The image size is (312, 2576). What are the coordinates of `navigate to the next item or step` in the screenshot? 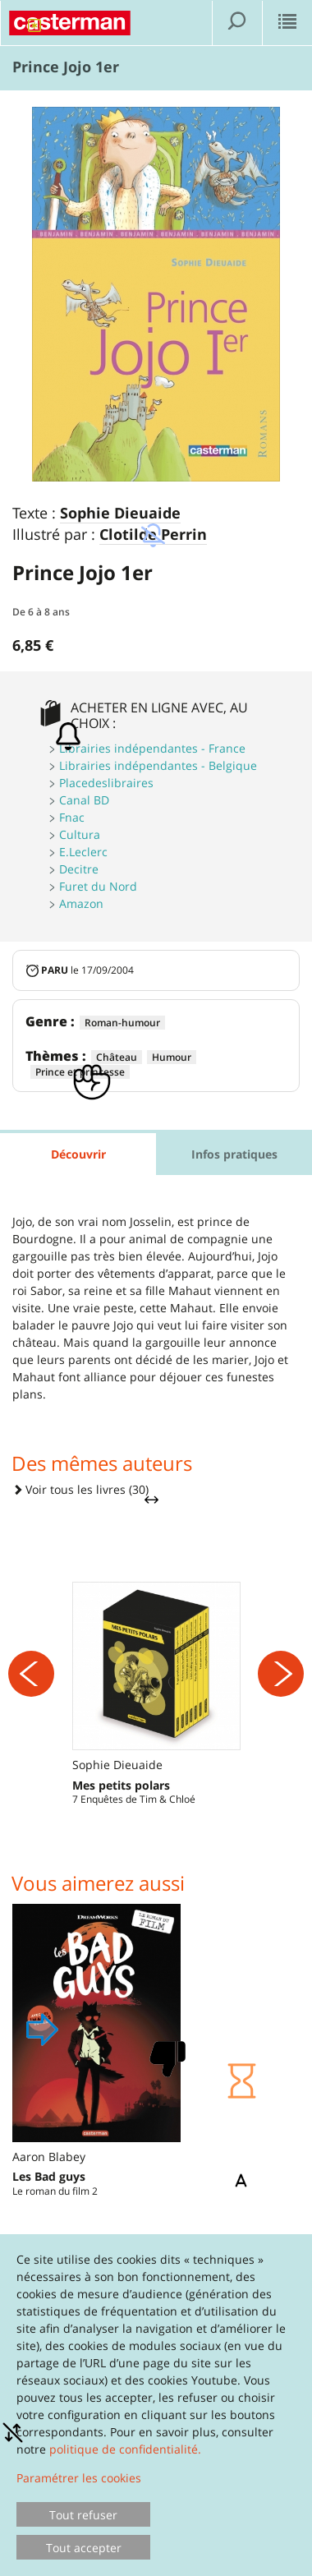 It's located at (41, 2030).